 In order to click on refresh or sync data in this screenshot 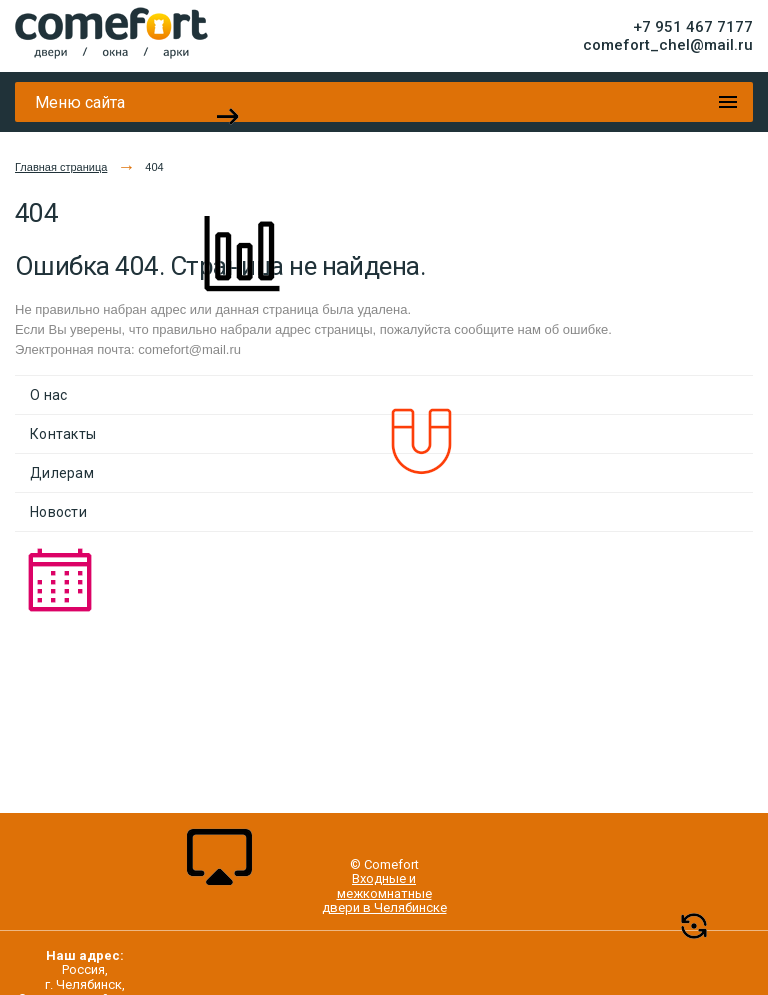, I will do `click(694, 926)`.